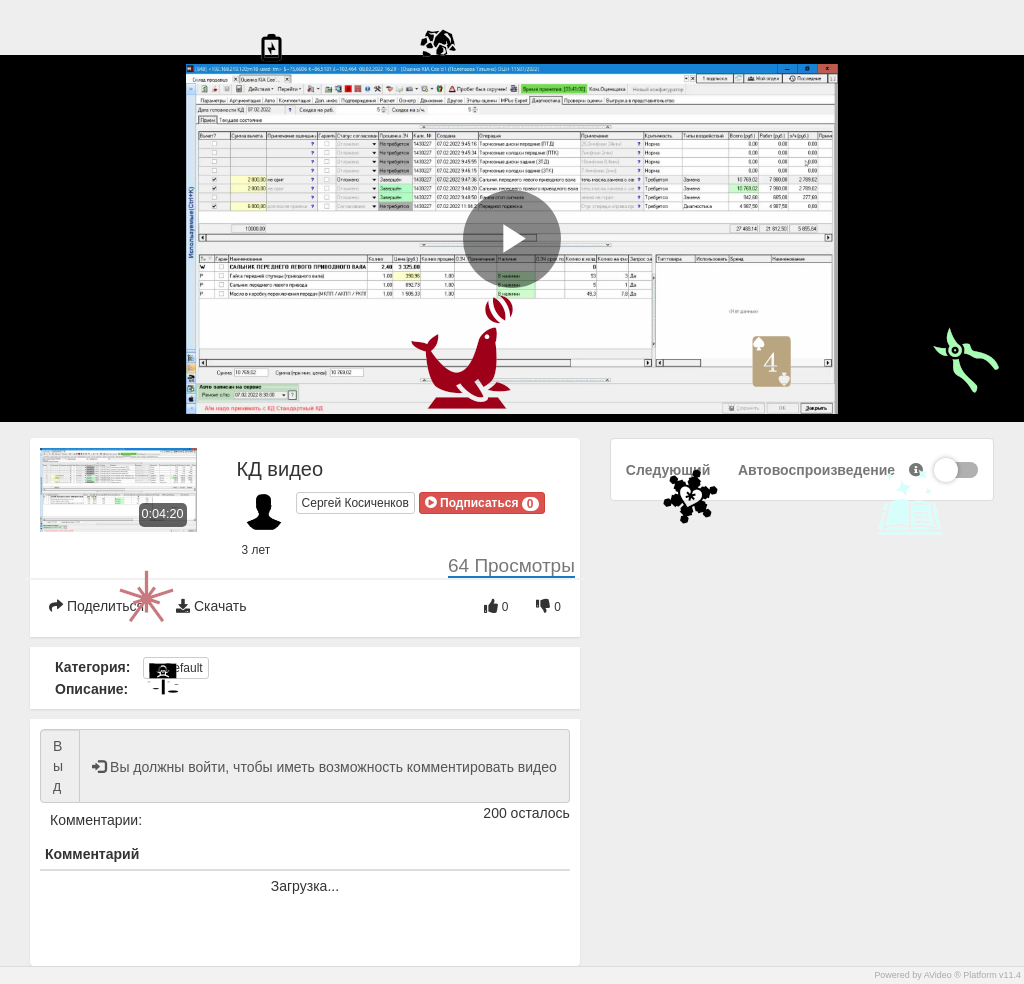 This screenshot has height=984, width=1024. Describe the element at coordinates (438, 41) in the screenshot. I see `collect or gather resources` at that location.